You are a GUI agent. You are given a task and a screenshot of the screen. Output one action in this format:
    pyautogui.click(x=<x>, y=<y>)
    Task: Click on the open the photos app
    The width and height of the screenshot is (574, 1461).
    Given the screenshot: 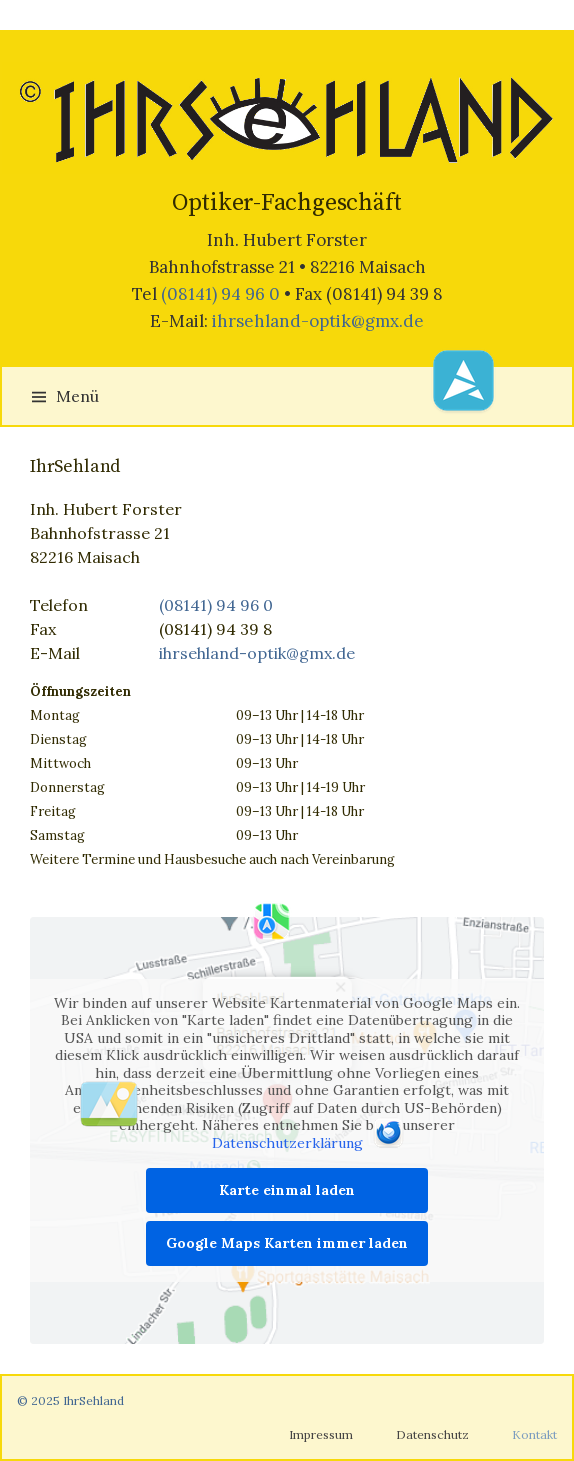 What is the action you would take?
    pyautogui.click(x=109, y=1104)
    